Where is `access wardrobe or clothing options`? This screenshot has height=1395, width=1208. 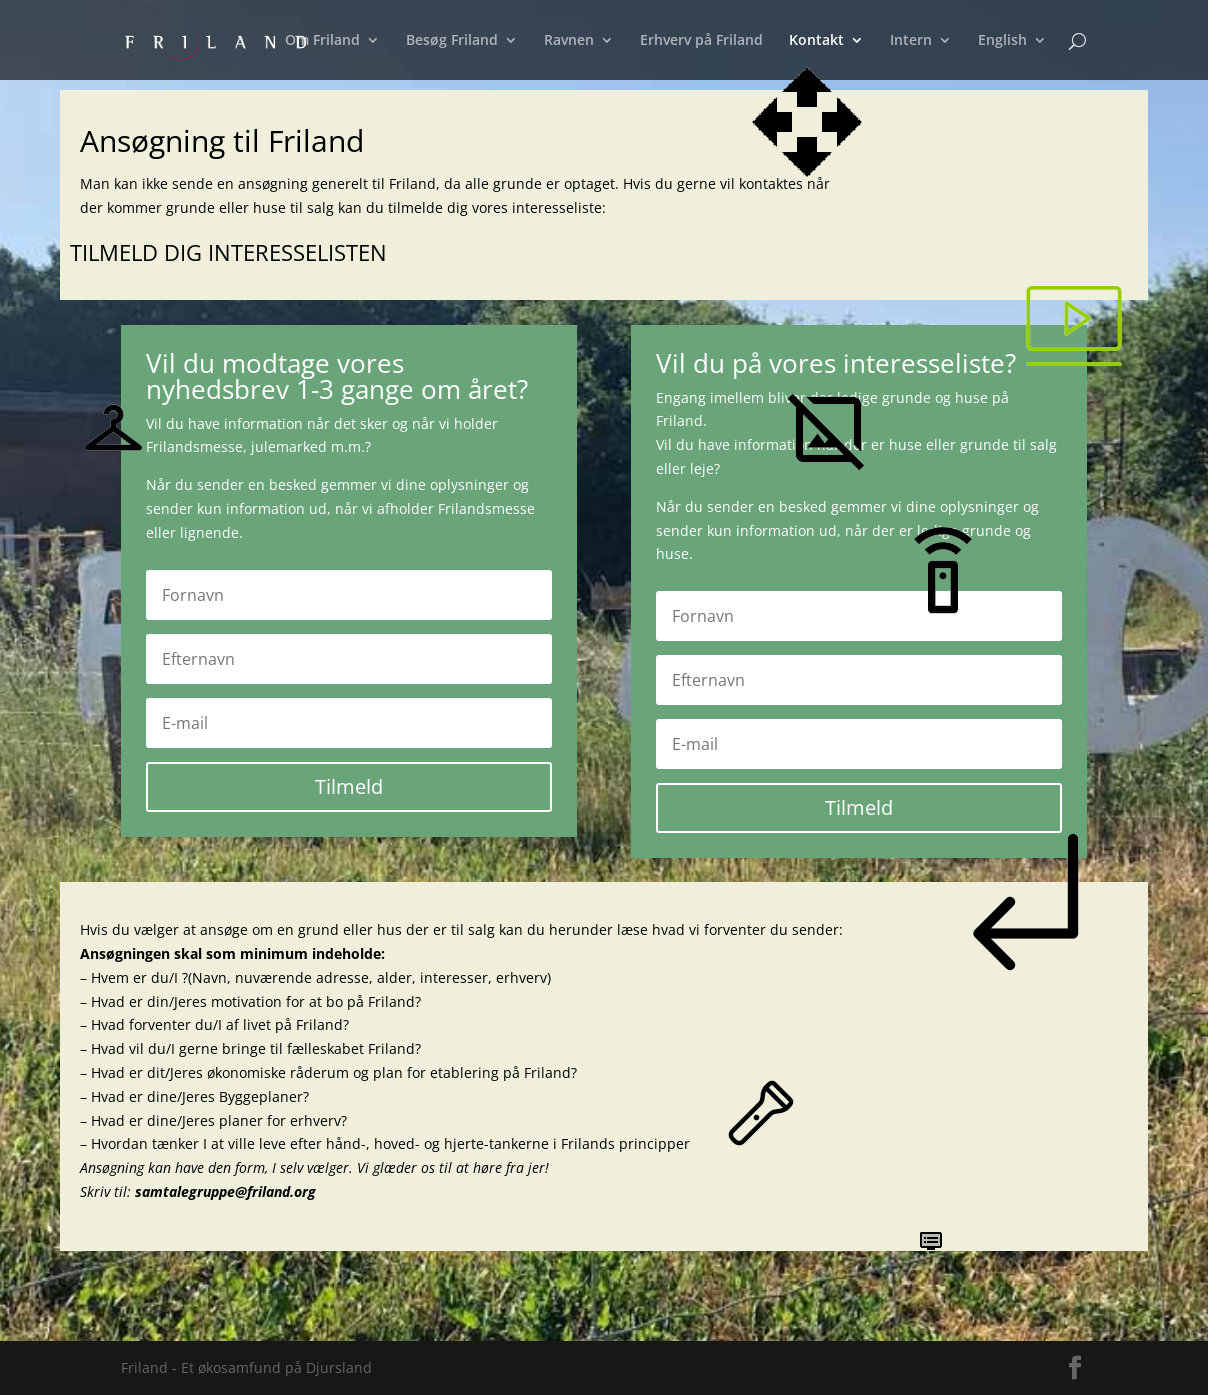 access wardrobe or clothing options is located at coordinates (113, 427).